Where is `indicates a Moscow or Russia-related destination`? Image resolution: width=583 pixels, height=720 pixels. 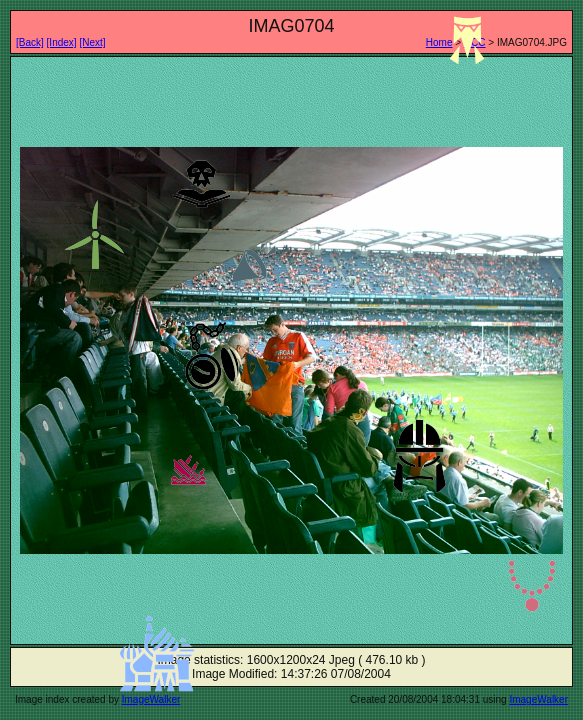 indicates a Moscow or Russia-related destination is located at coordinates (157, 653).